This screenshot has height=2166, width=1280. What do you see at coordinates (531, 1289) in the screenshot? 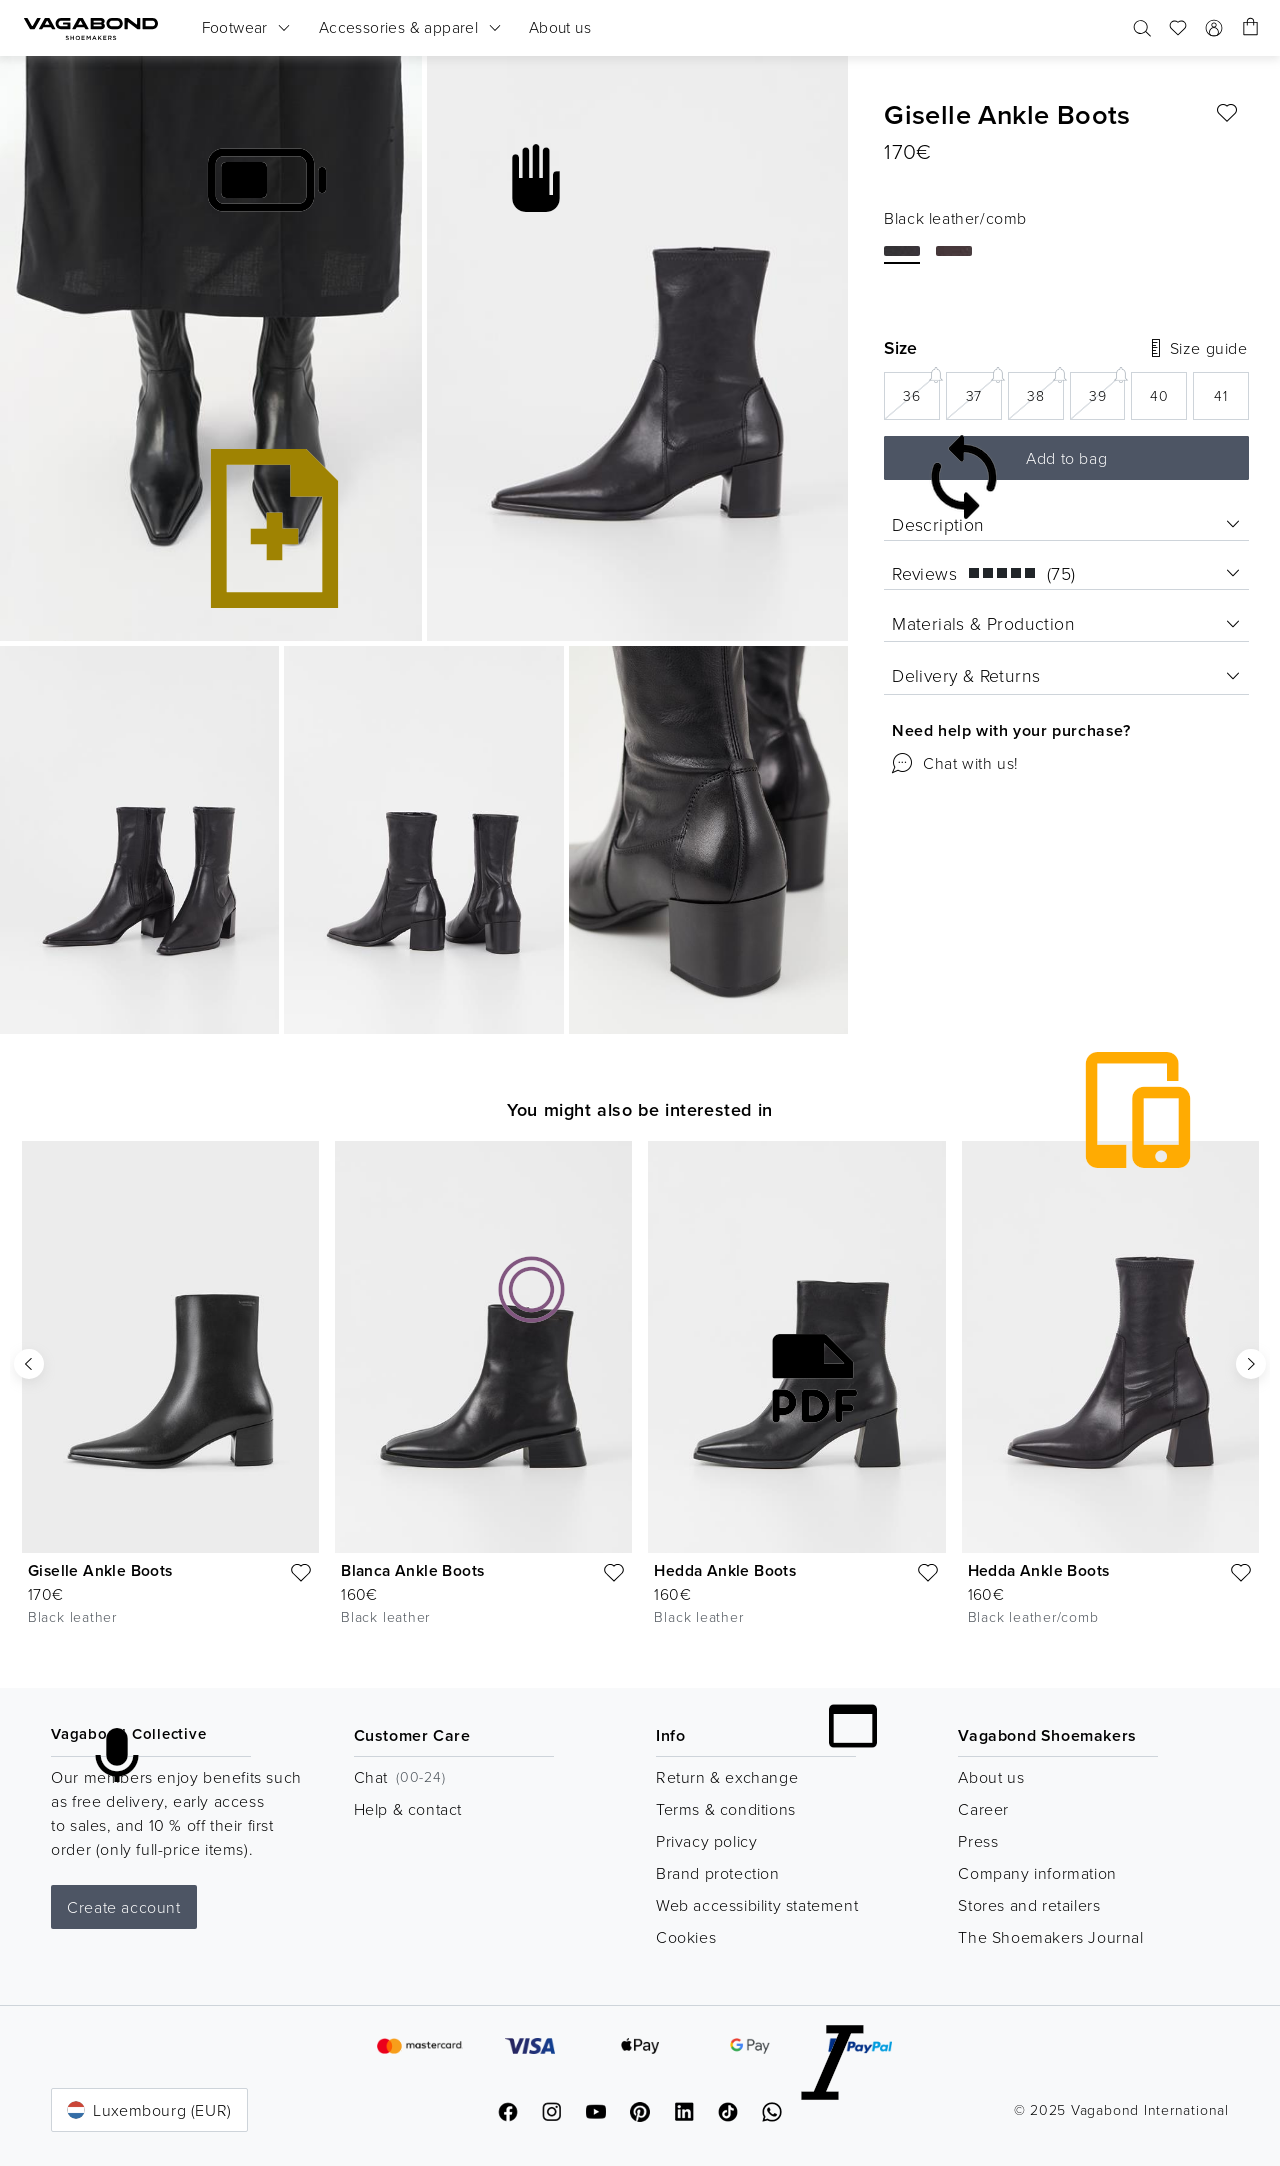
I see `start recording audio or video` at bounding box center [531, 1289].